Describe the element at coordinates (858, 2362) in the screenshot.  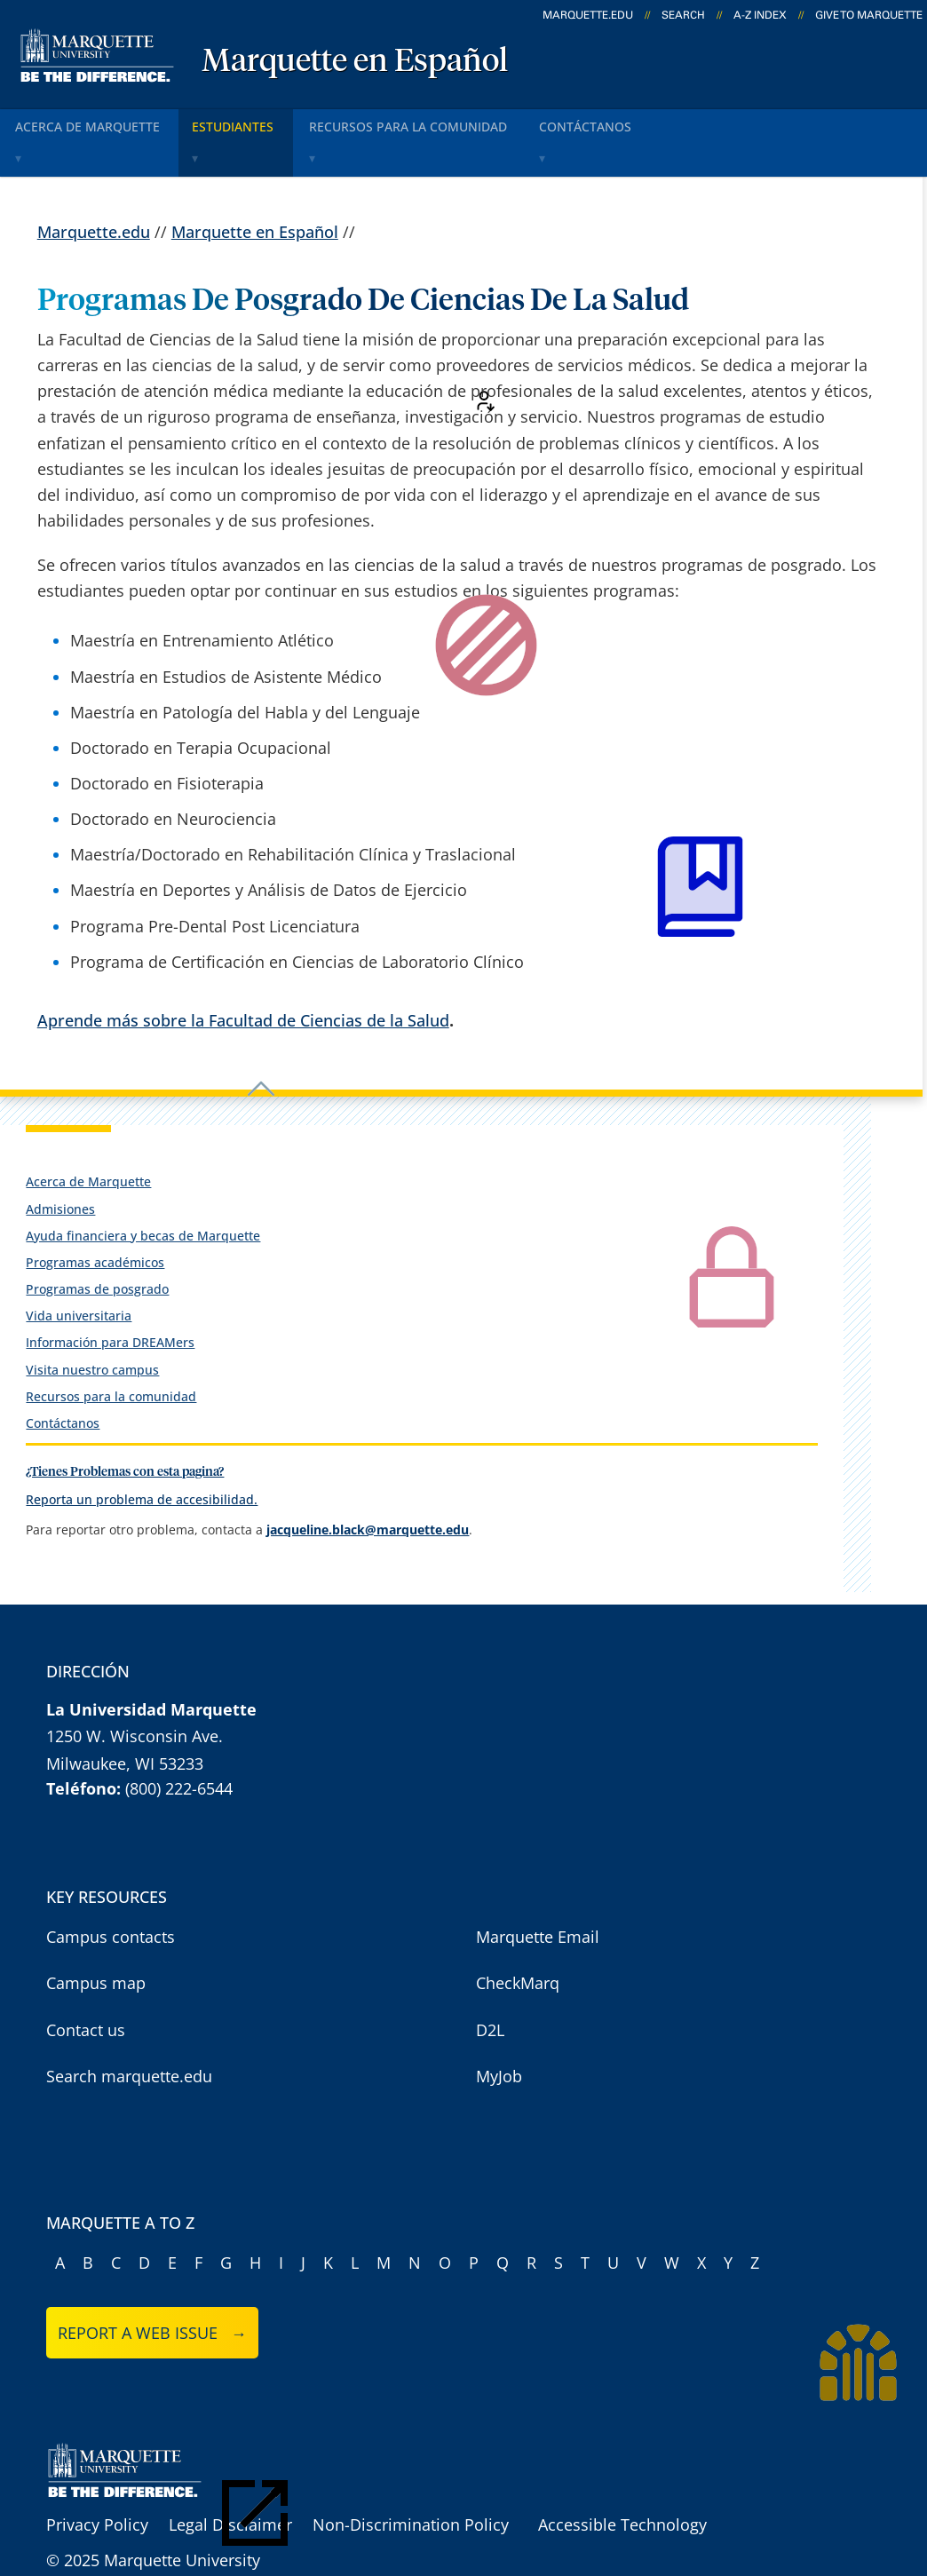
I see `access dungeon or castle-themed game content` at that location.